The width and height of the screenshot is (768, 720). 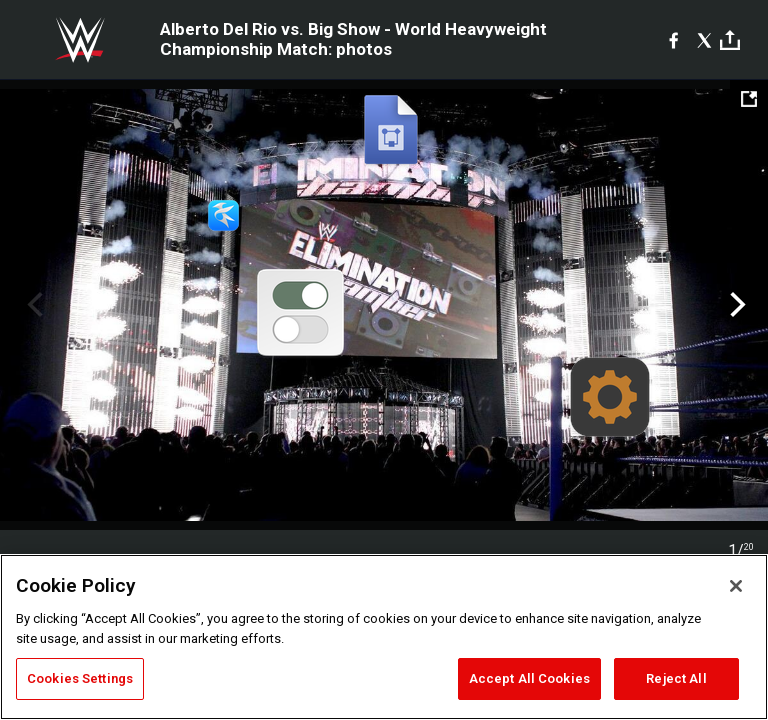 What do you see at coordinates (300, 312) in the screenshot?
I see `open unity tweak tool settings` at bounding box center [300, 312].